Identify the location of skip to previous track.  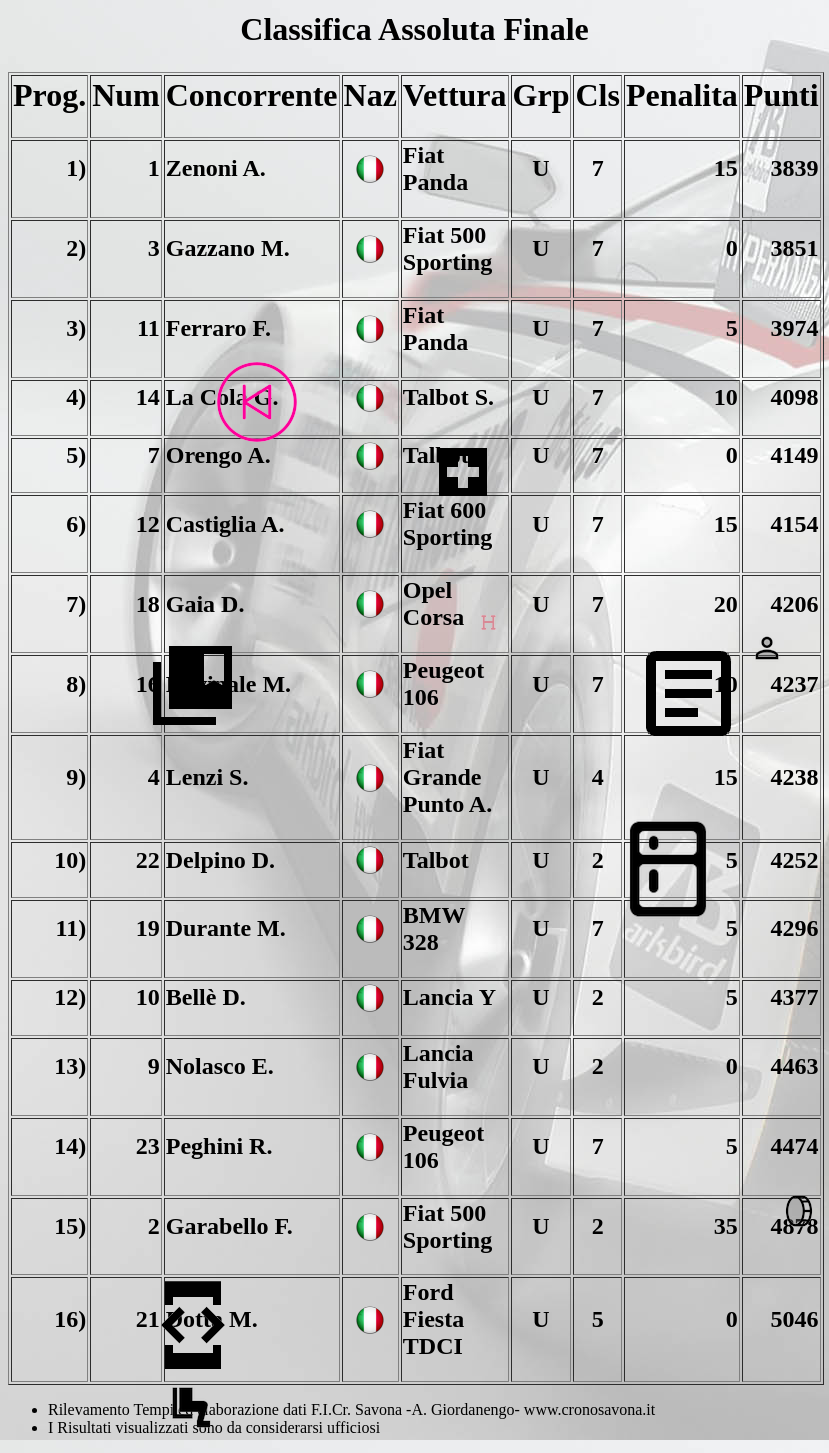
(257, 402).